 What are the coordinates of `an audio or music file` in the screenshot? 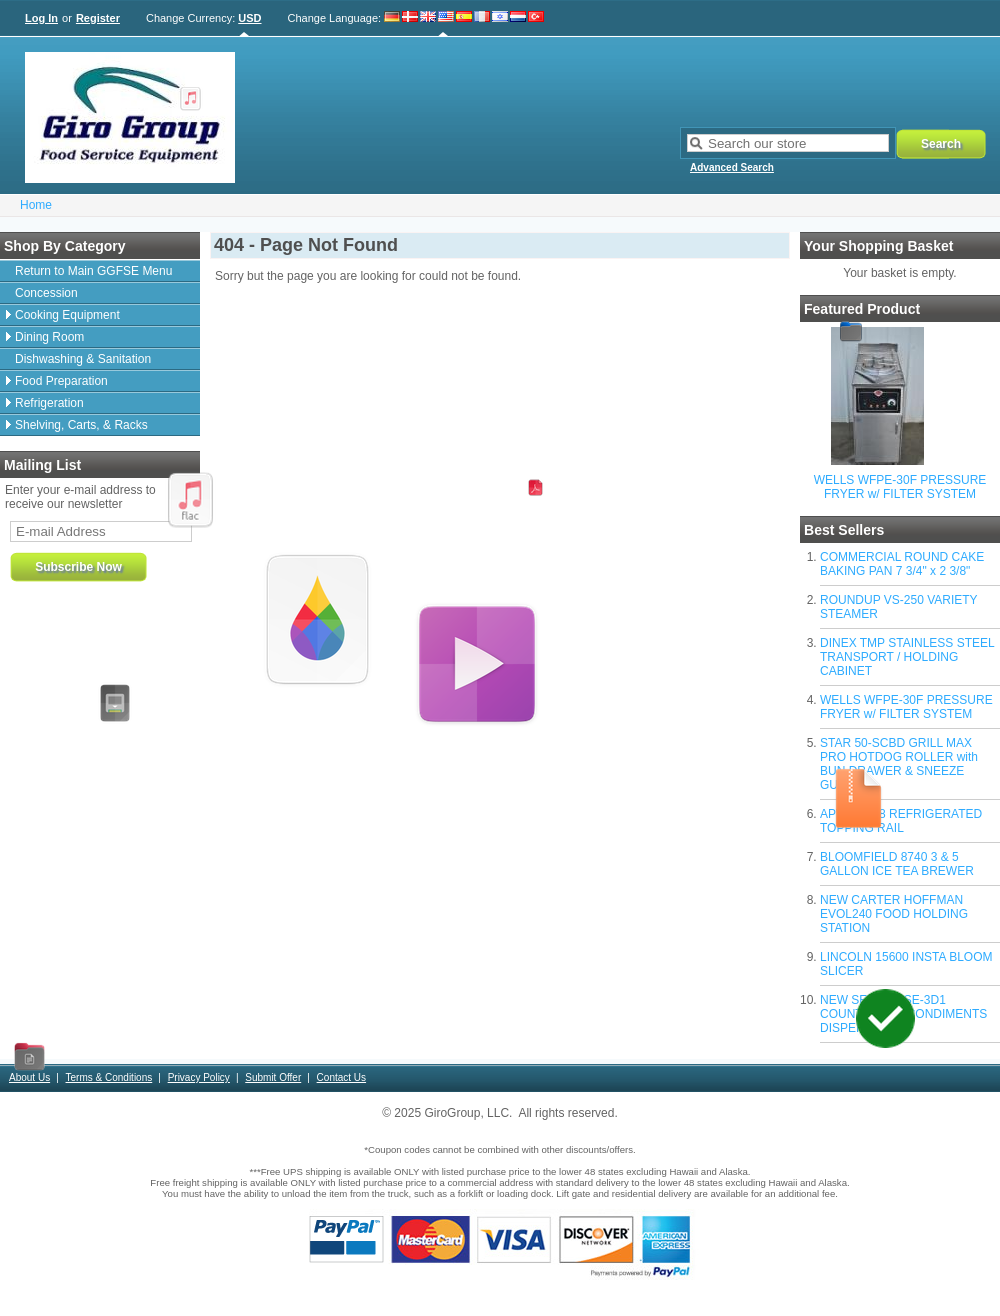 It's located at (190, 98).